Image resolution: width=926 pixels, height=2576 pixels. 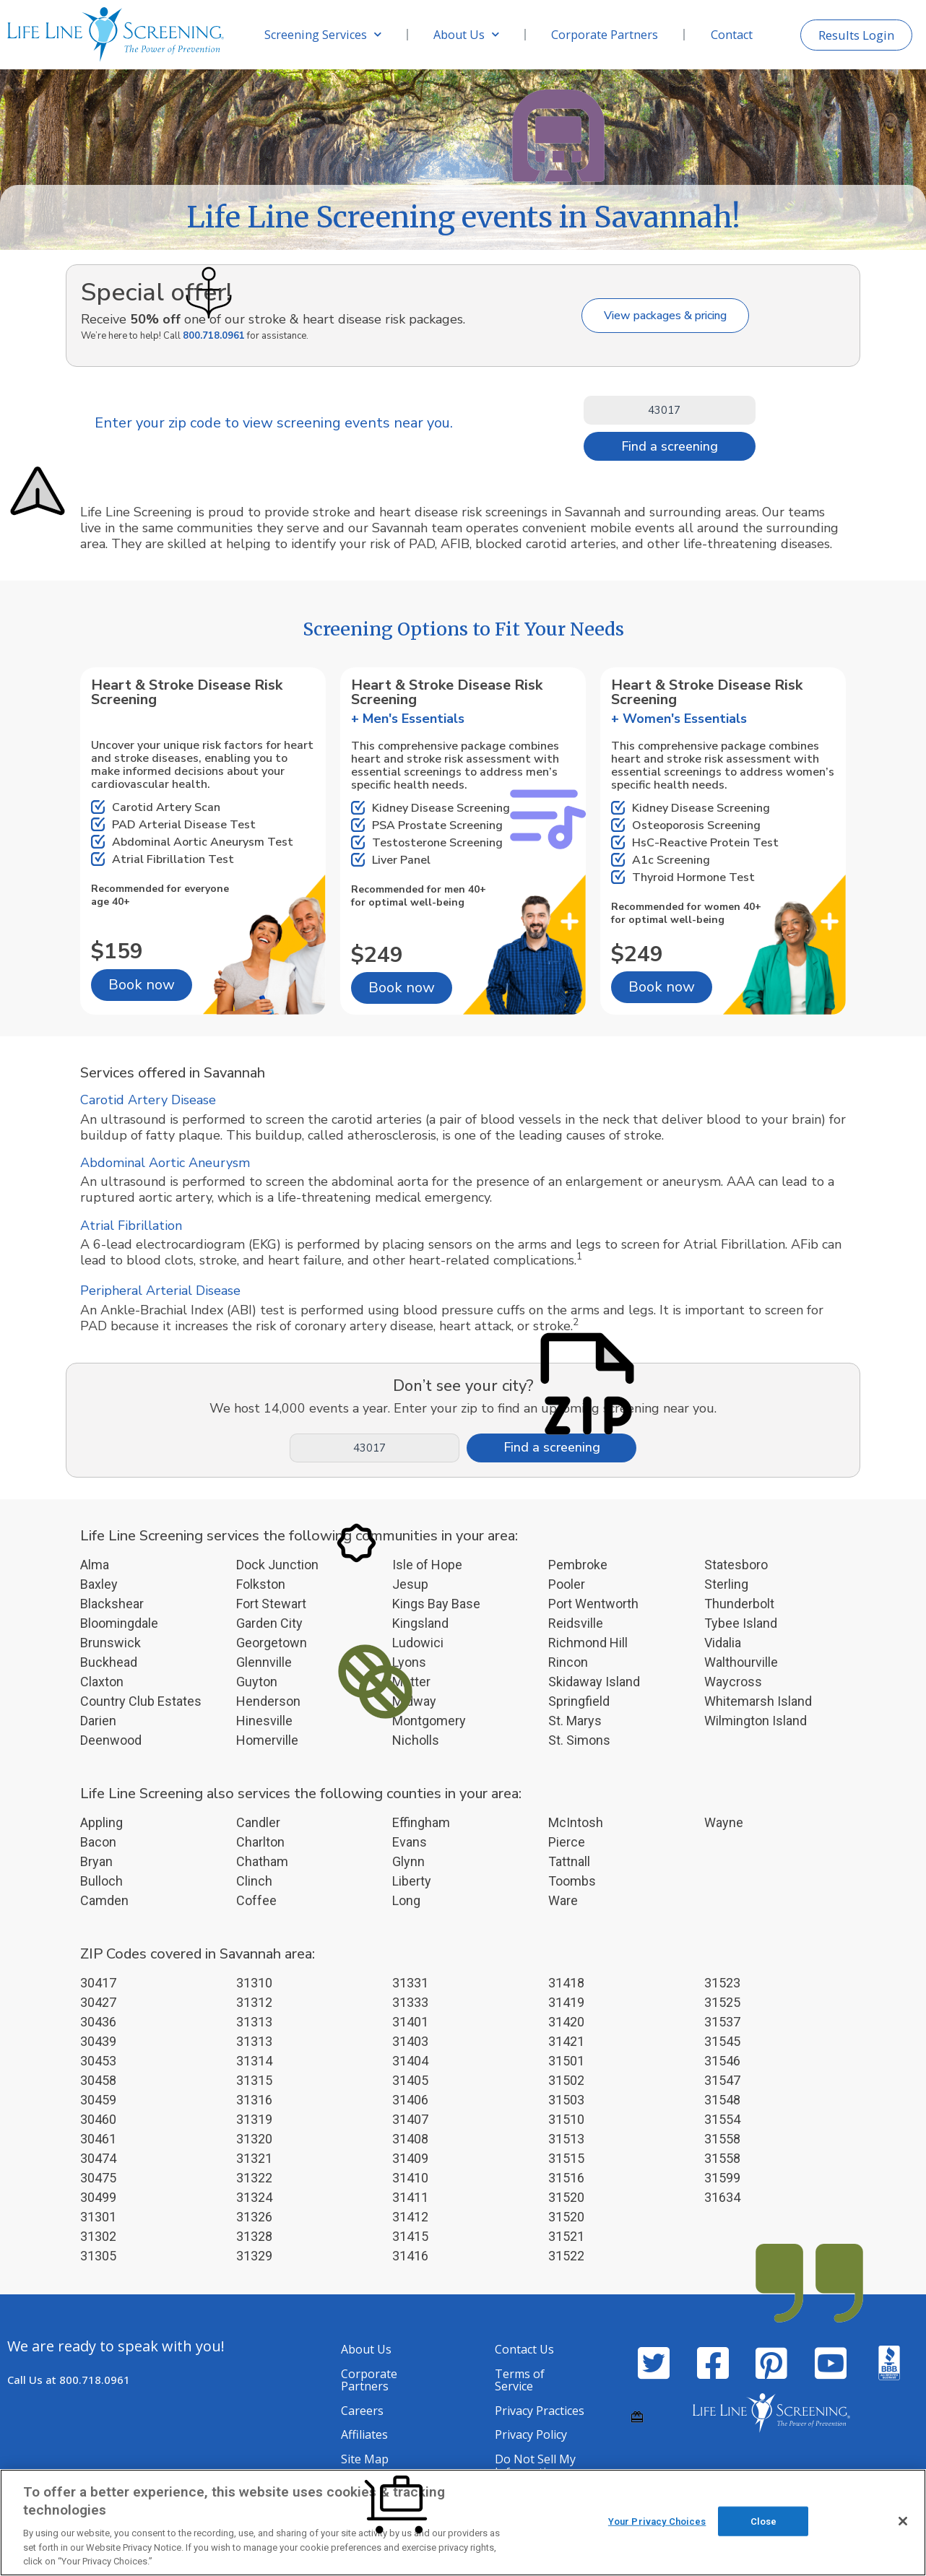 I want to click on access luggage or baggage services, so click(x=394, y=2503).